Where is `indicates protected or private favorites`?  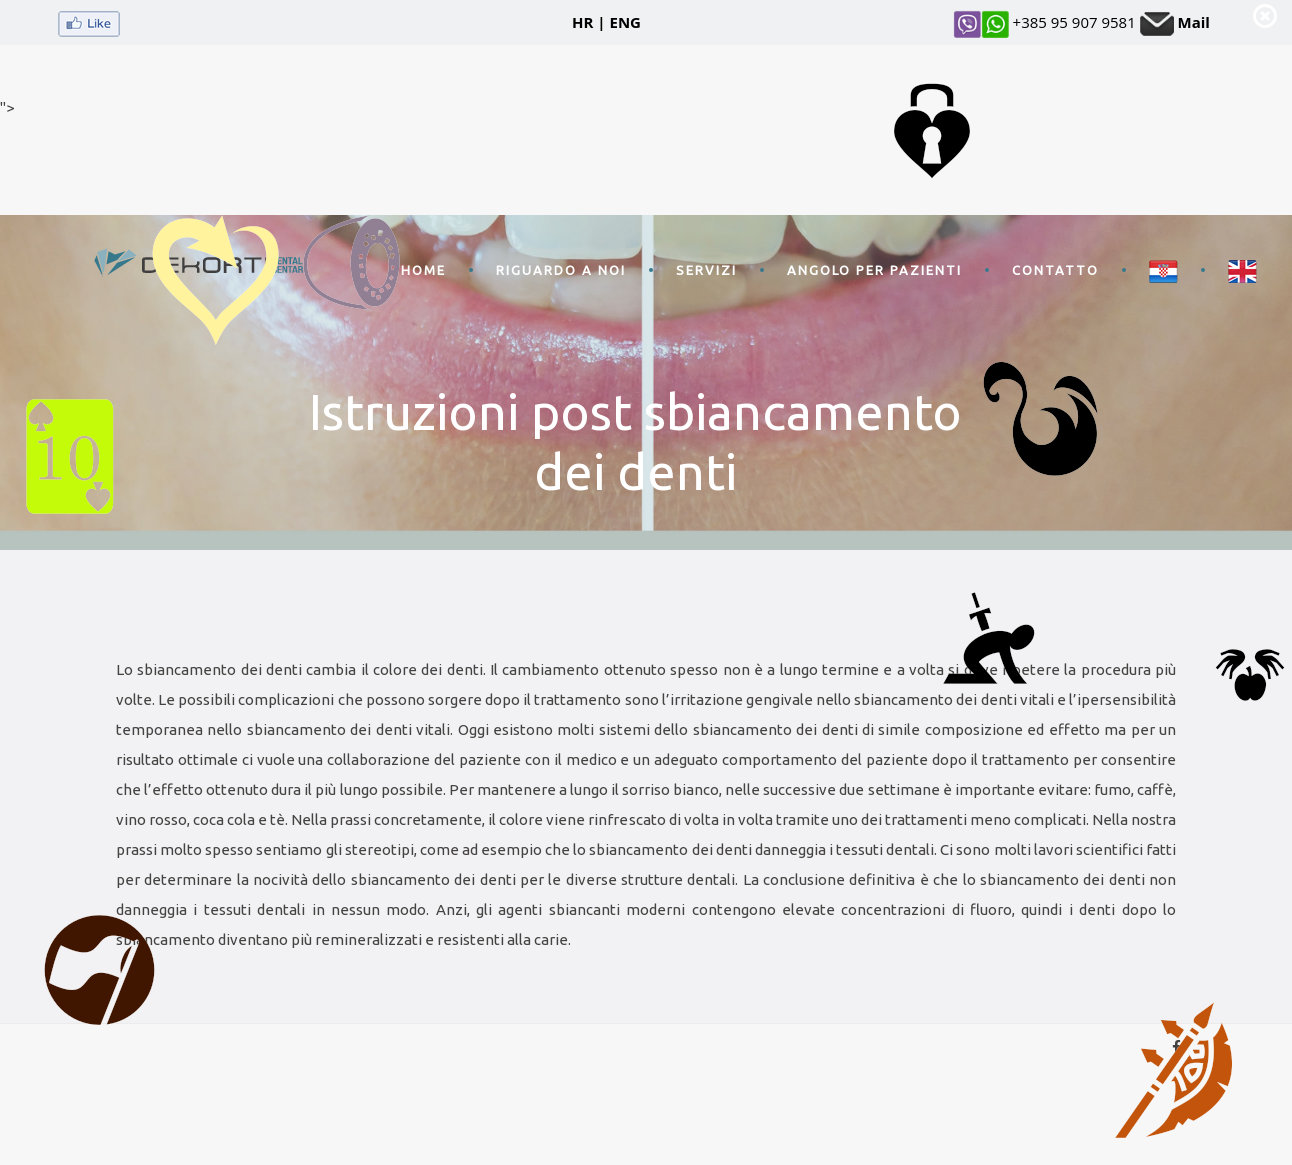 indicates protected or private favorites is located at coordinates (932, 131).